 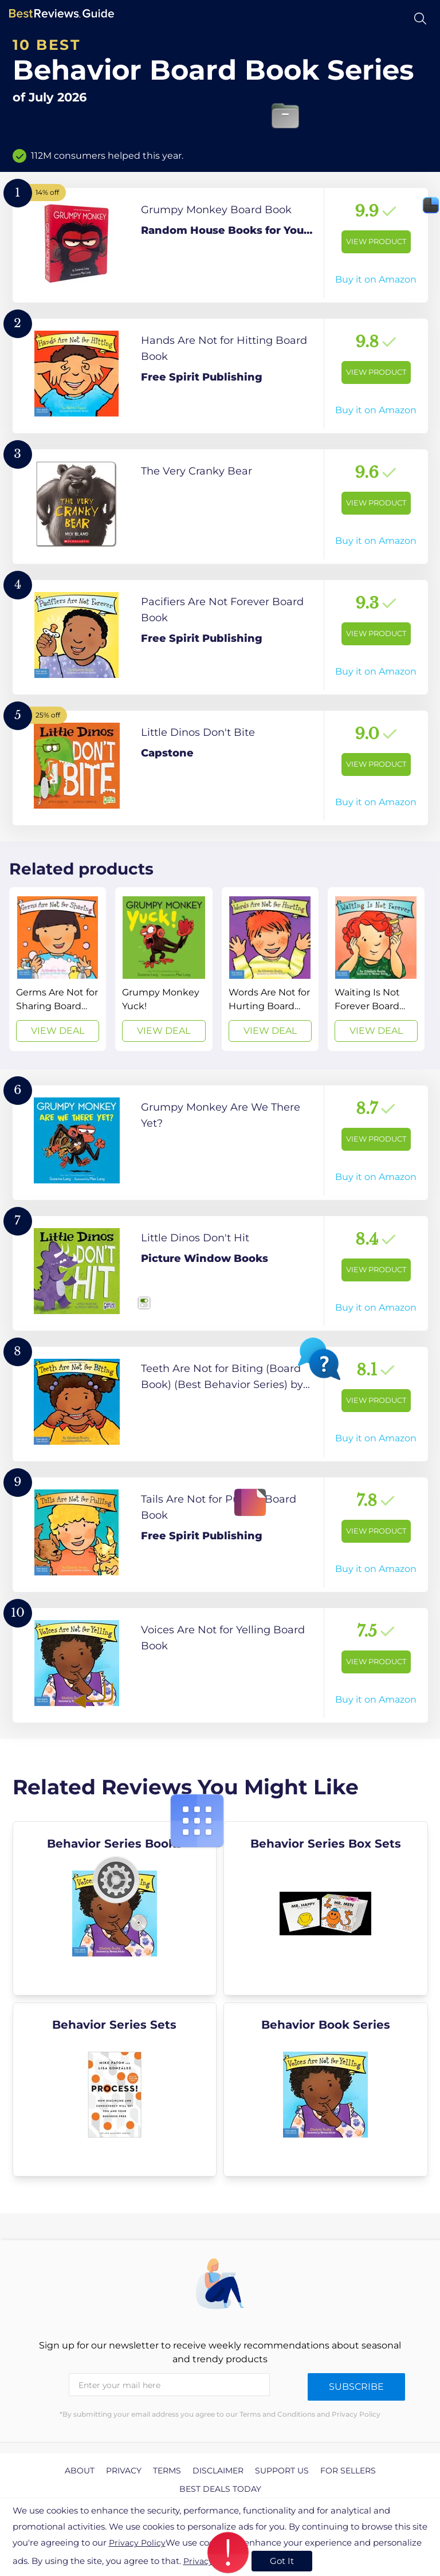 What do you see at coordinates (431, 205) in the screenshot?
I see `switch to workspace in the top-right position` at bounding box center [431, 205].